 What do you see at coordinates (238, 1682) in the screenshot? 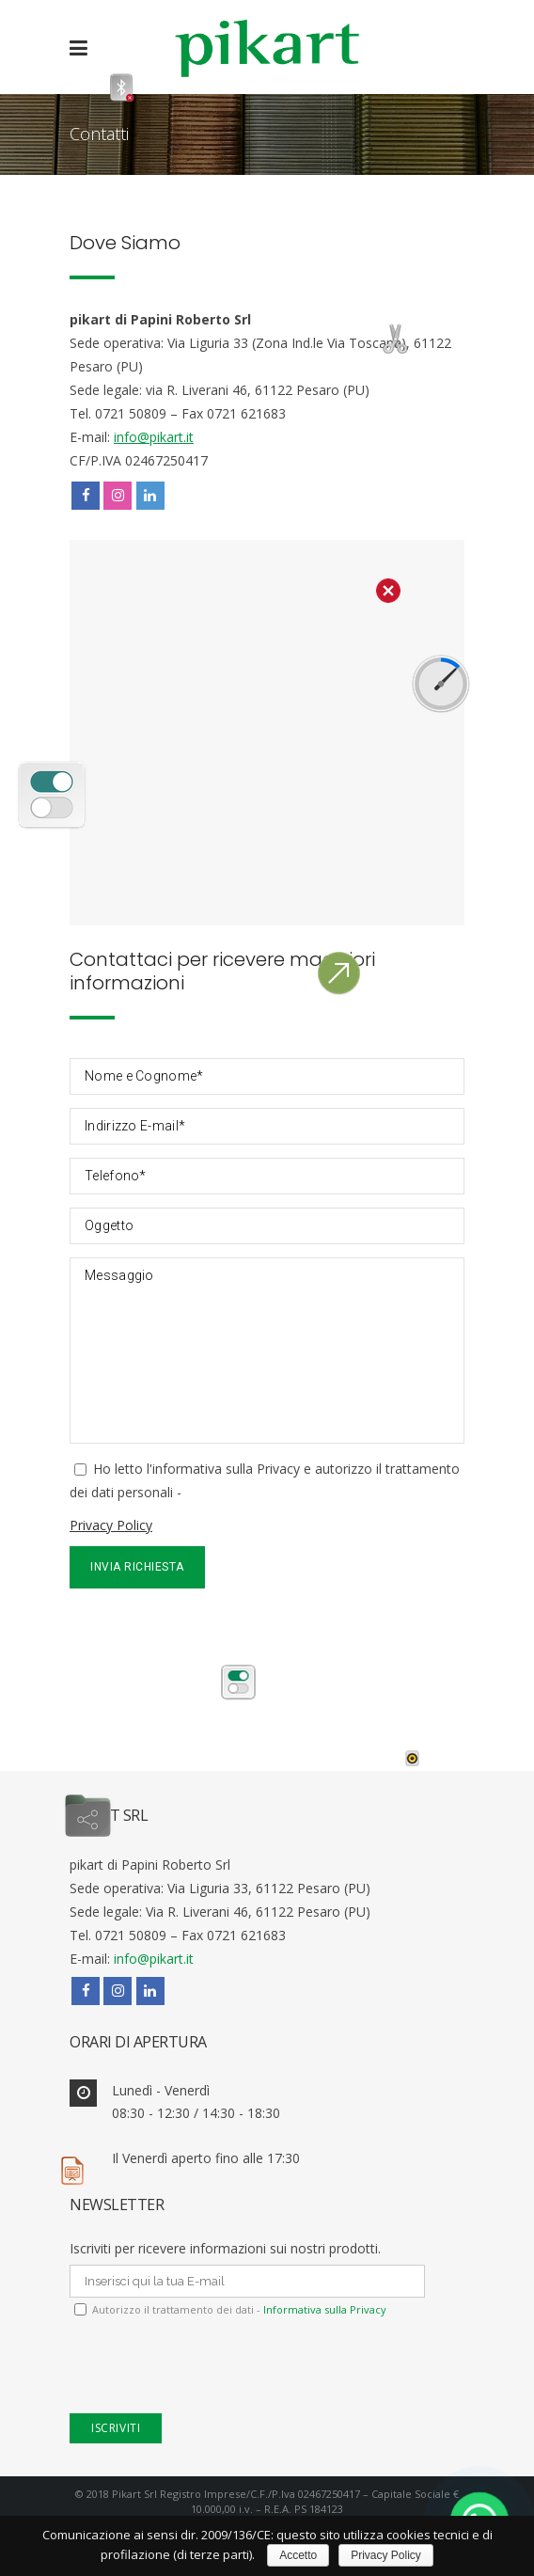
I see `open unity tweak tool settings` at bounding box center [238, 1682].